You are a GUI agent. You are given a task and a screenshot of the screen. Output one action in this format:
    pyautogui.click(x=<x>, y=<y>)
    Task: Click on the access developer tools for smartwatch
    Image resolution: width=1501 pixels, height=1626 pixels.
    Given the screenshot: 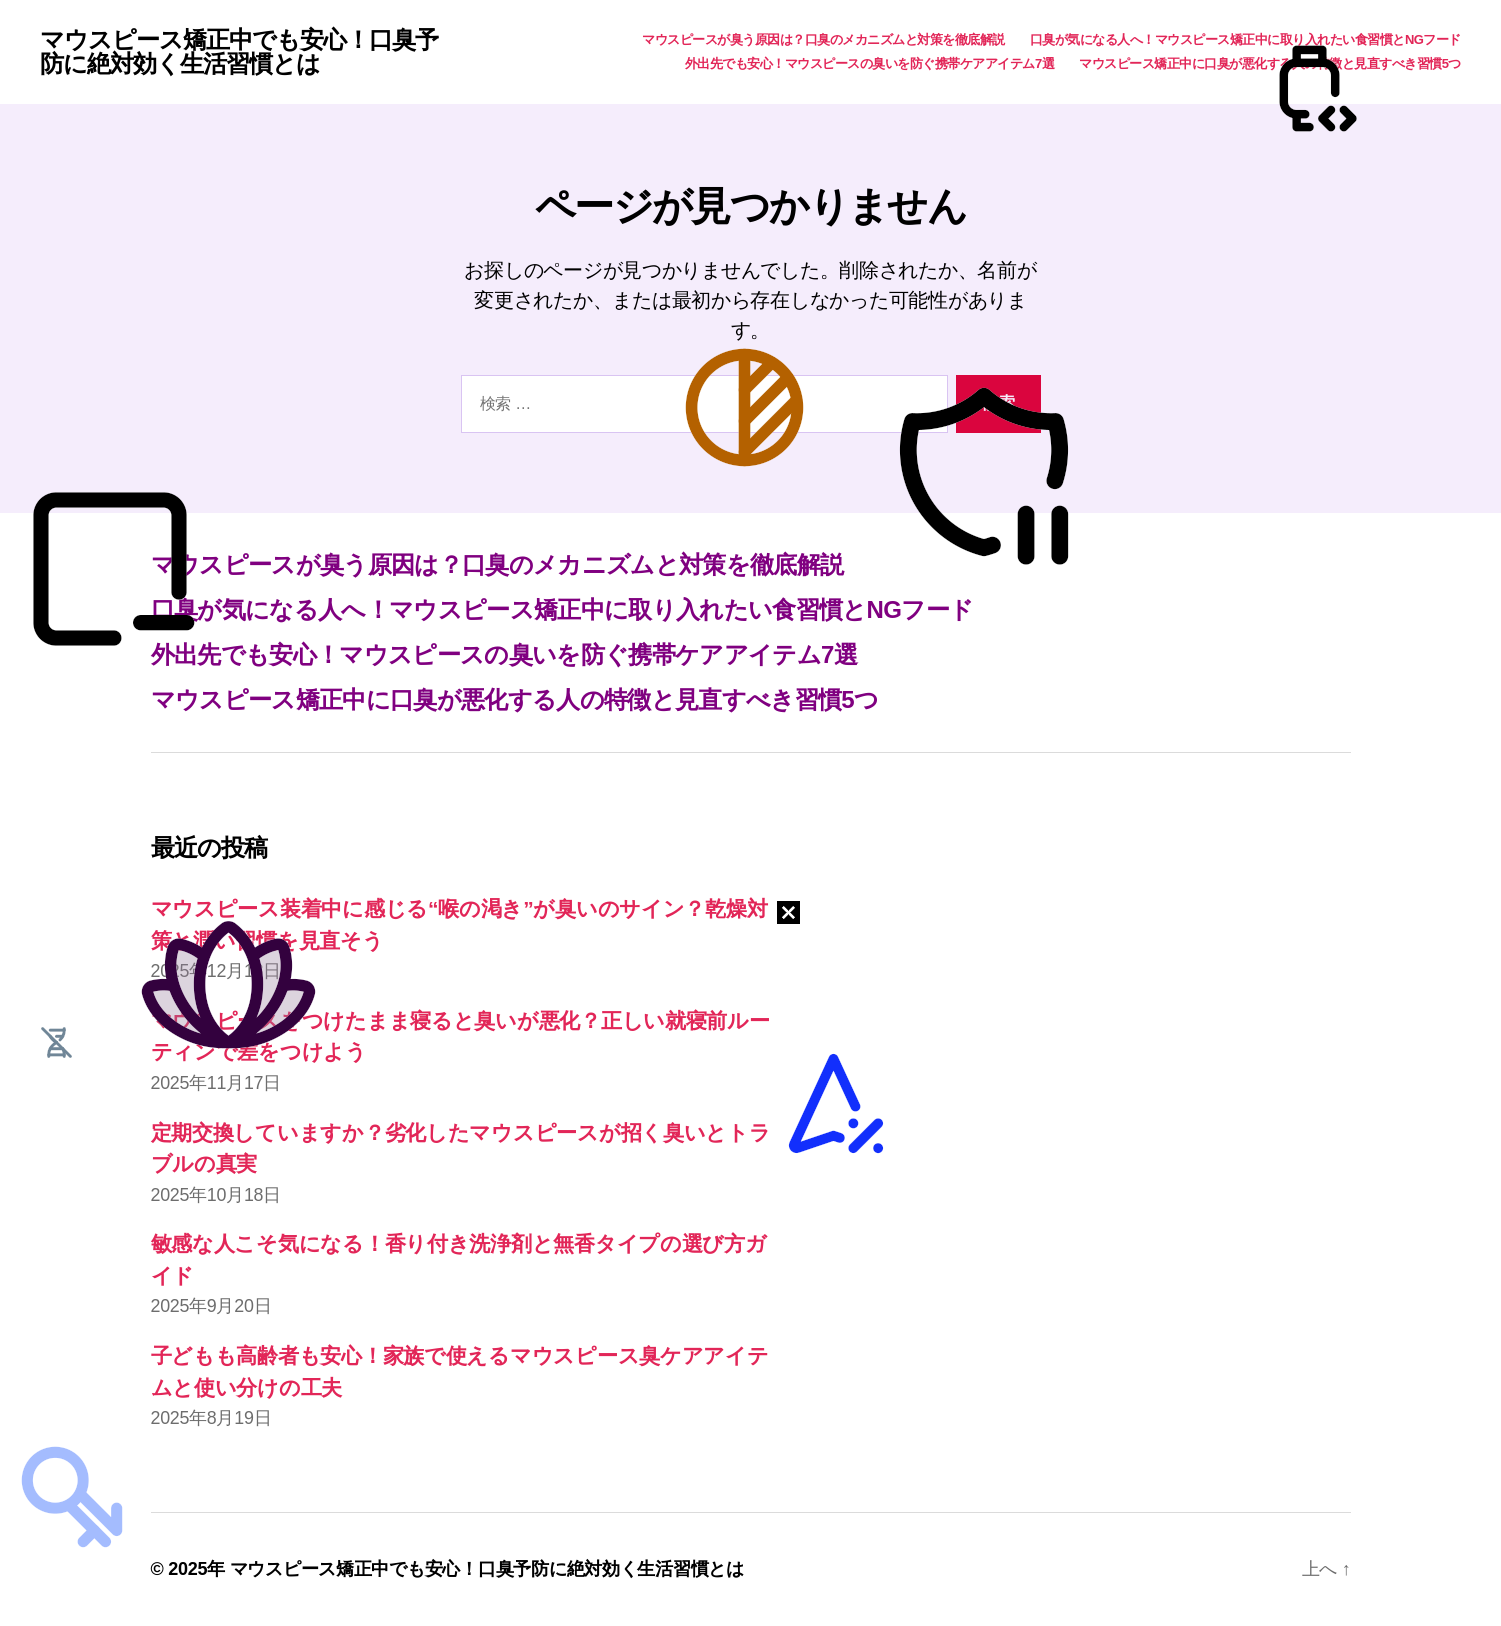 What is the action you would take?
    pyautogui.click(x=1309, y=88)
    